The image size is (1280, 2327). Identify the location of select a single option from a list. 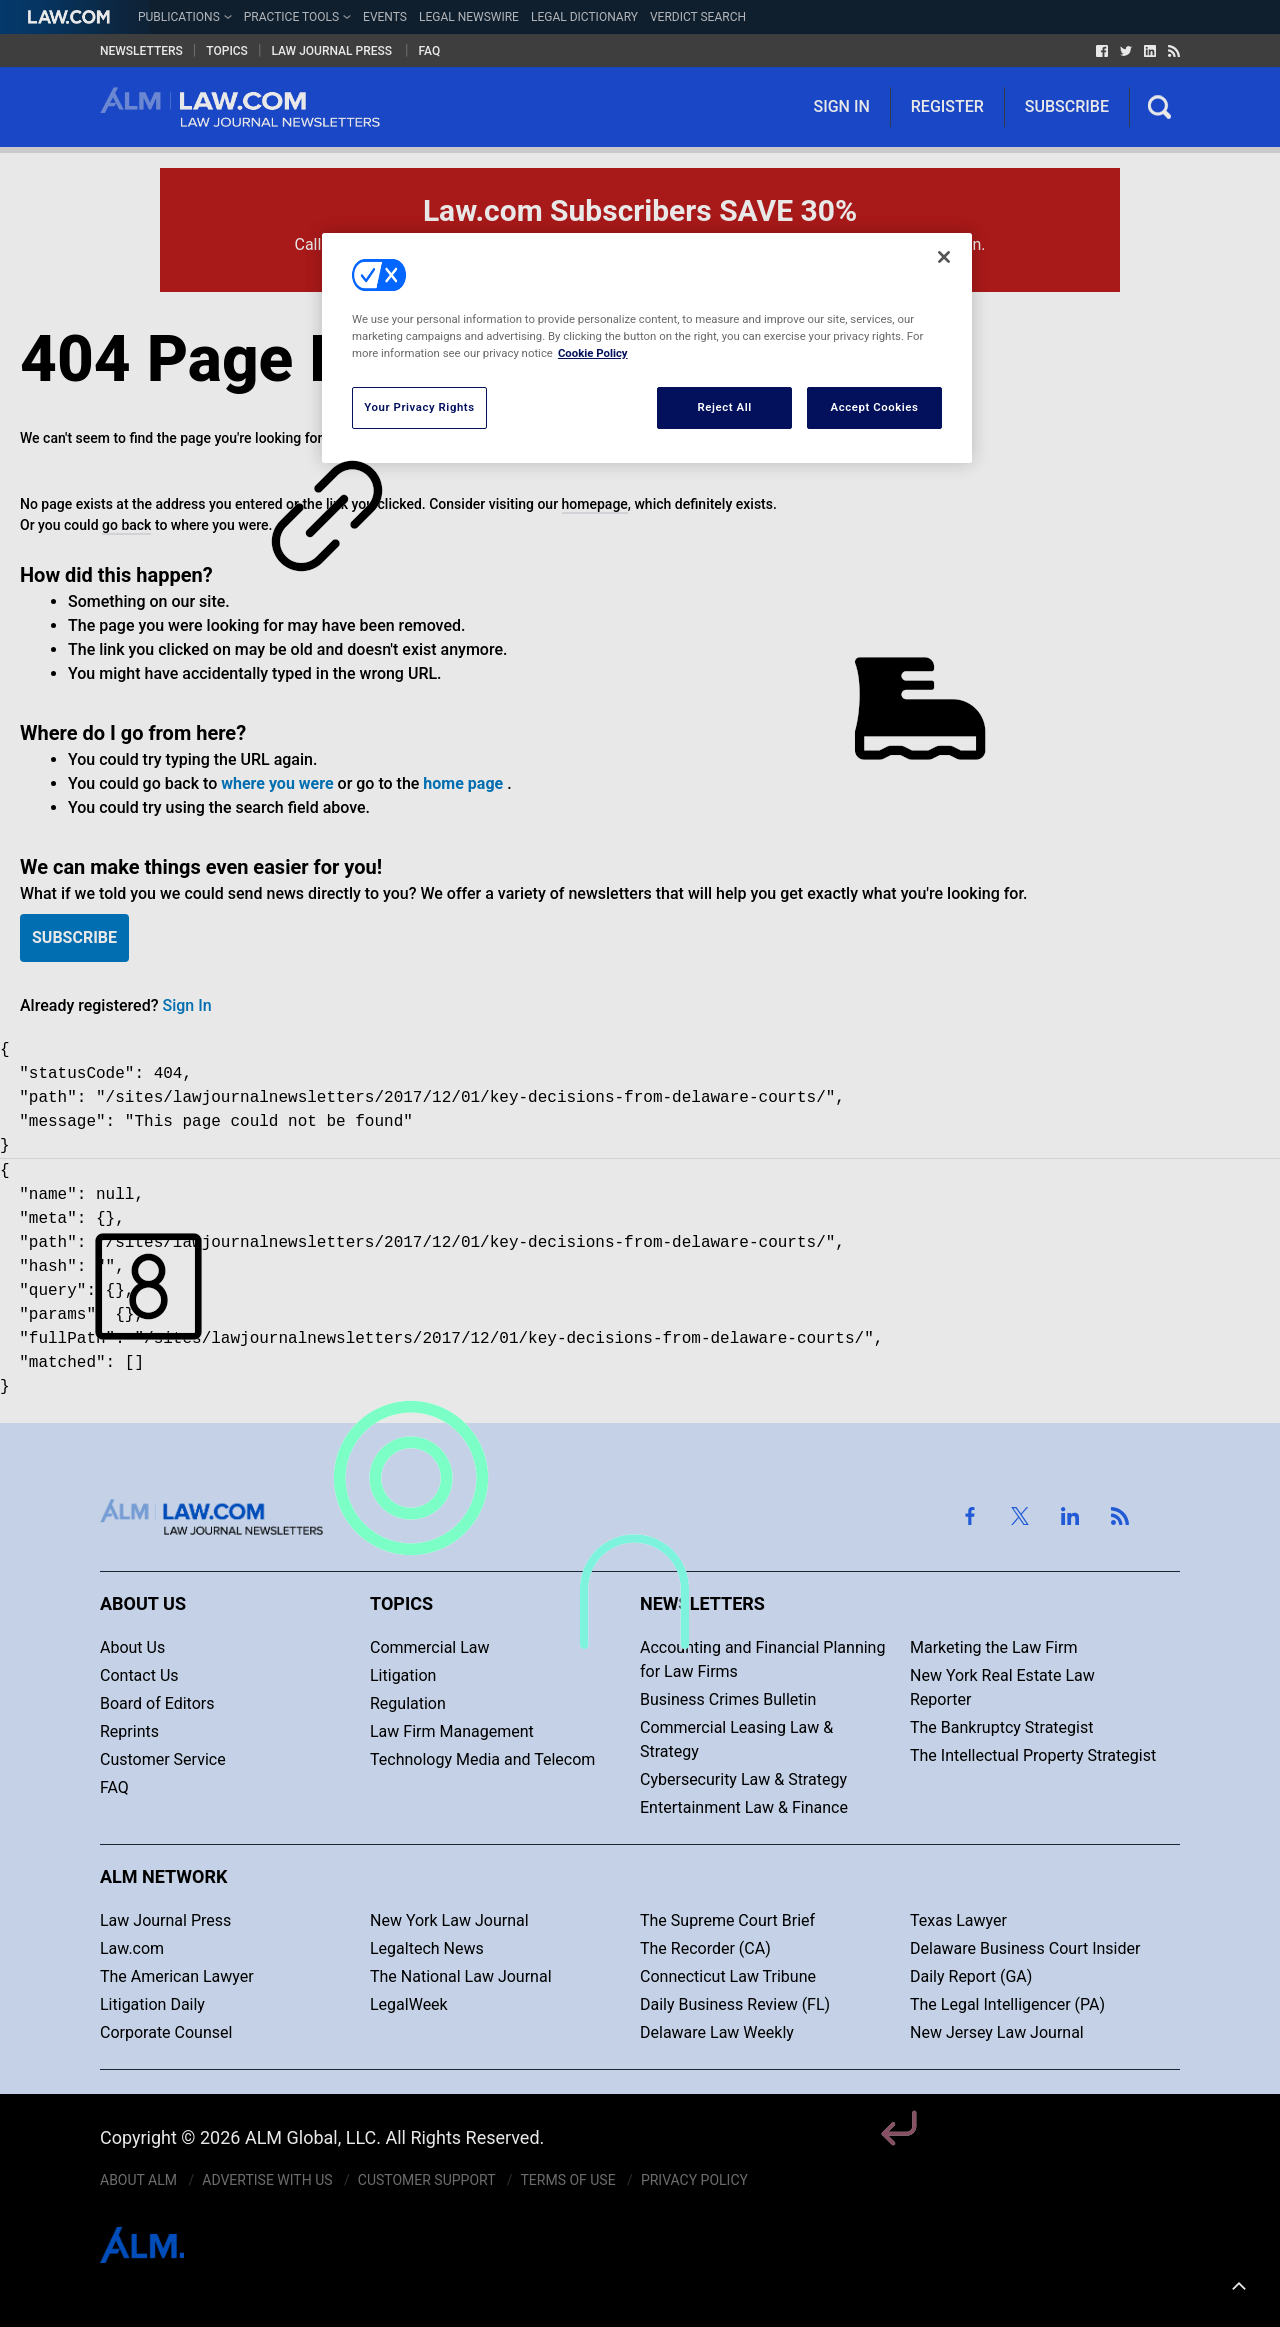
(411, 1478).